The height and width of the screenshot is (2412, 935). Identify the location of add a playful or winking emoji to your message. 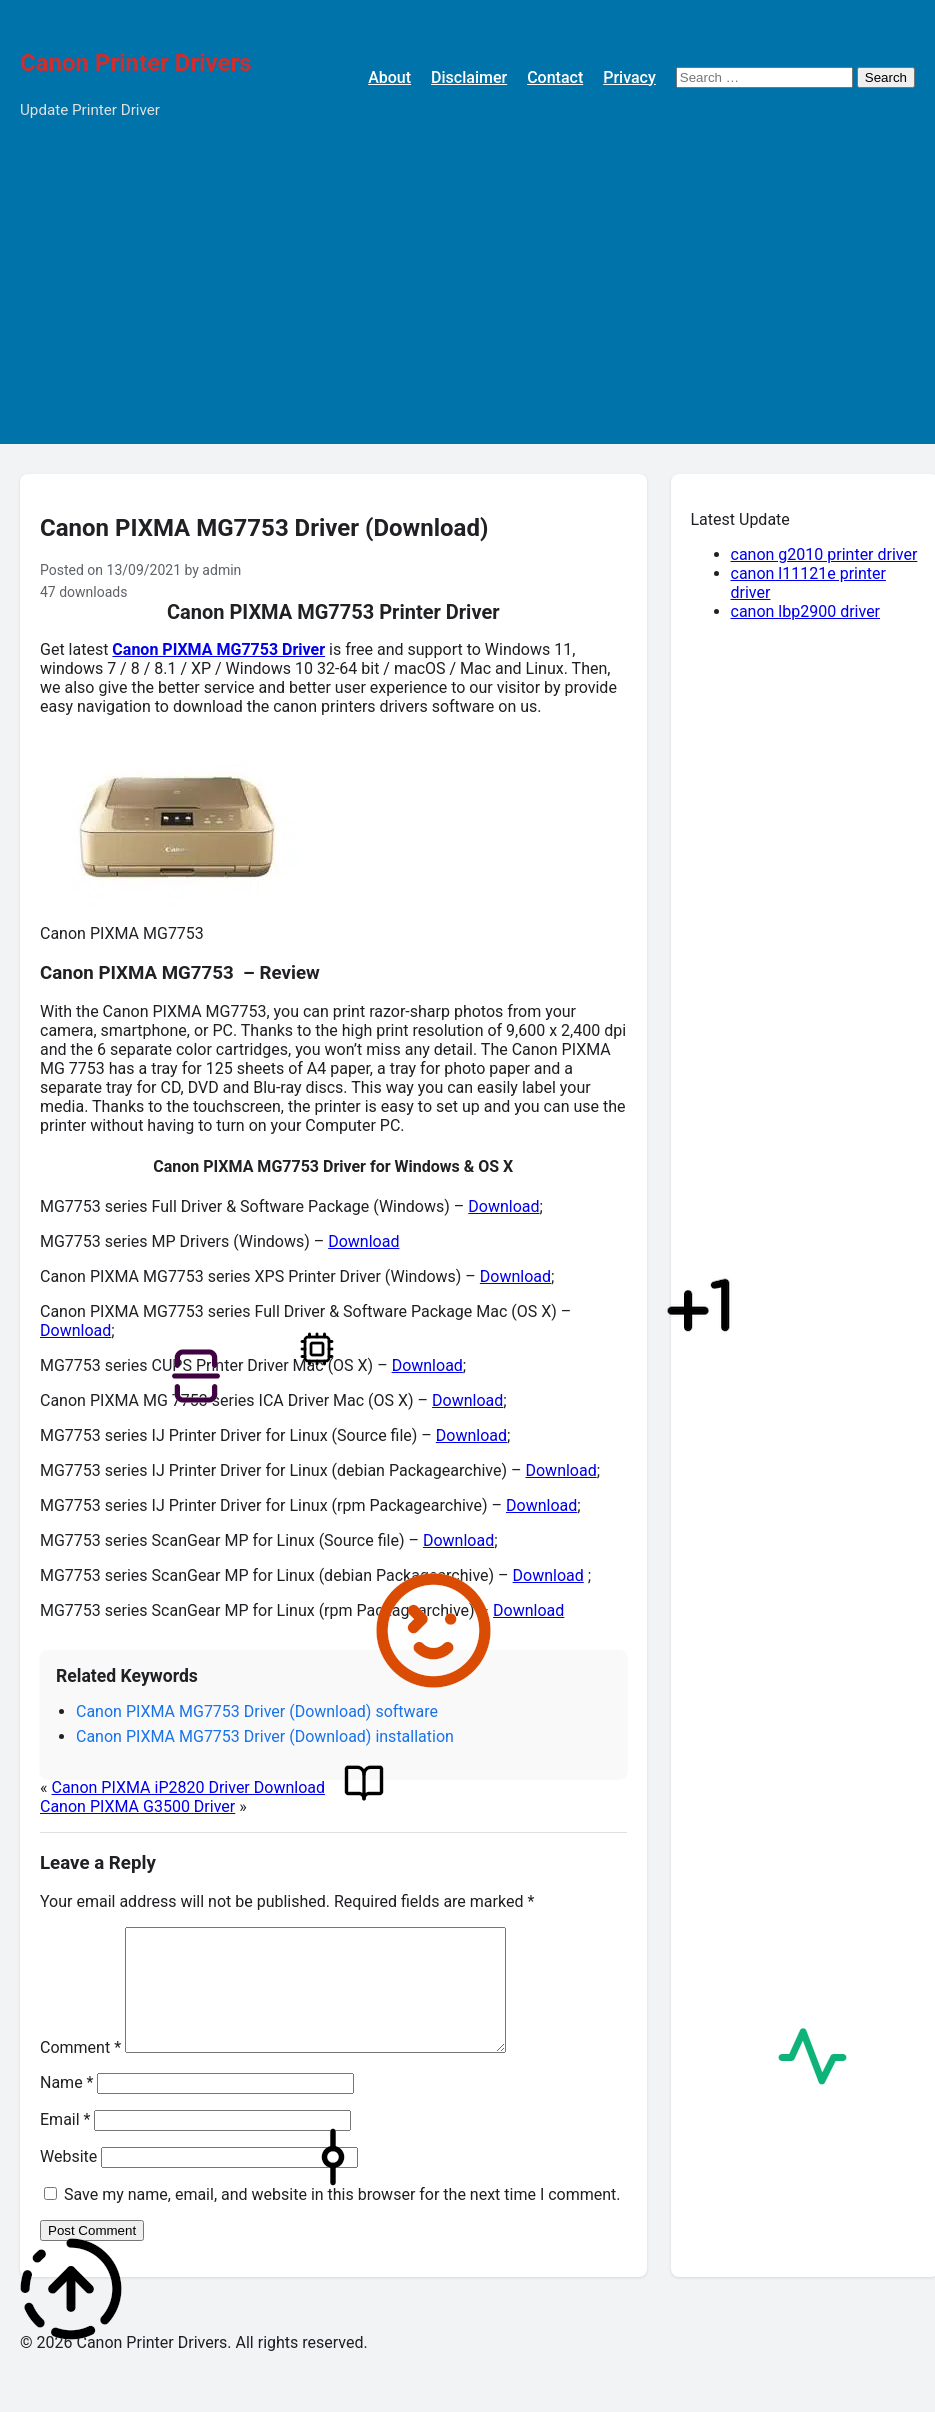
(433, 1630).